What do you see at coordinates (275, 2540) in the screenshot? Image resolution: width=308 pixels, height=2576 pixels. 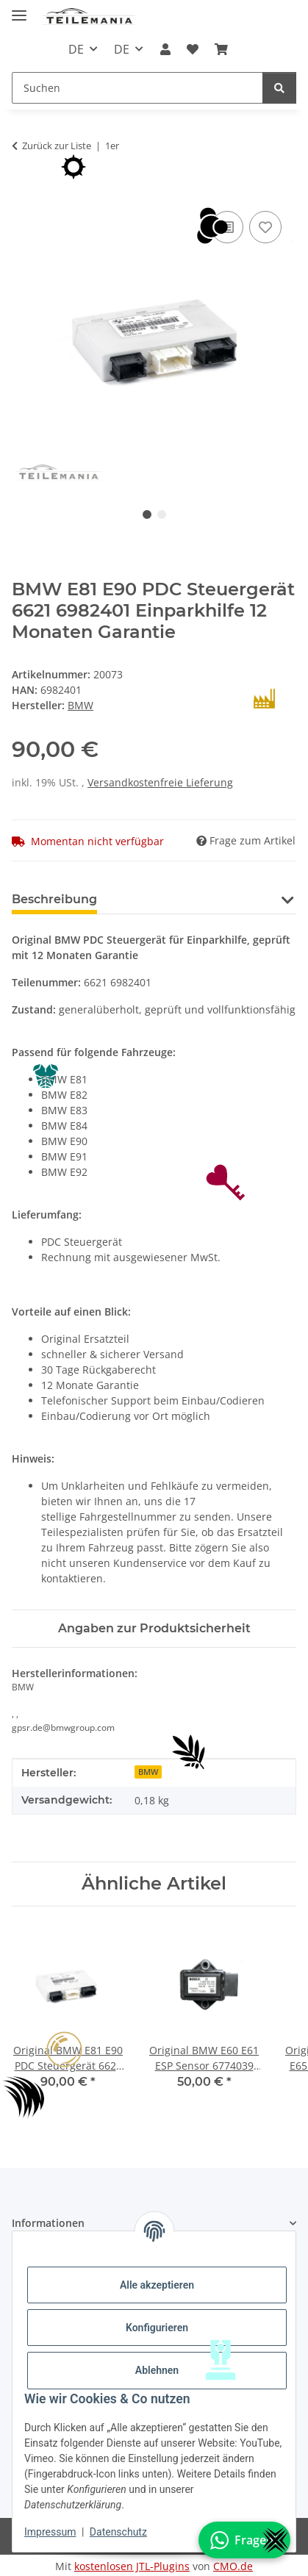 I see `a decorative cross or star emblem for game UI` at bounding box center [275, 2540].